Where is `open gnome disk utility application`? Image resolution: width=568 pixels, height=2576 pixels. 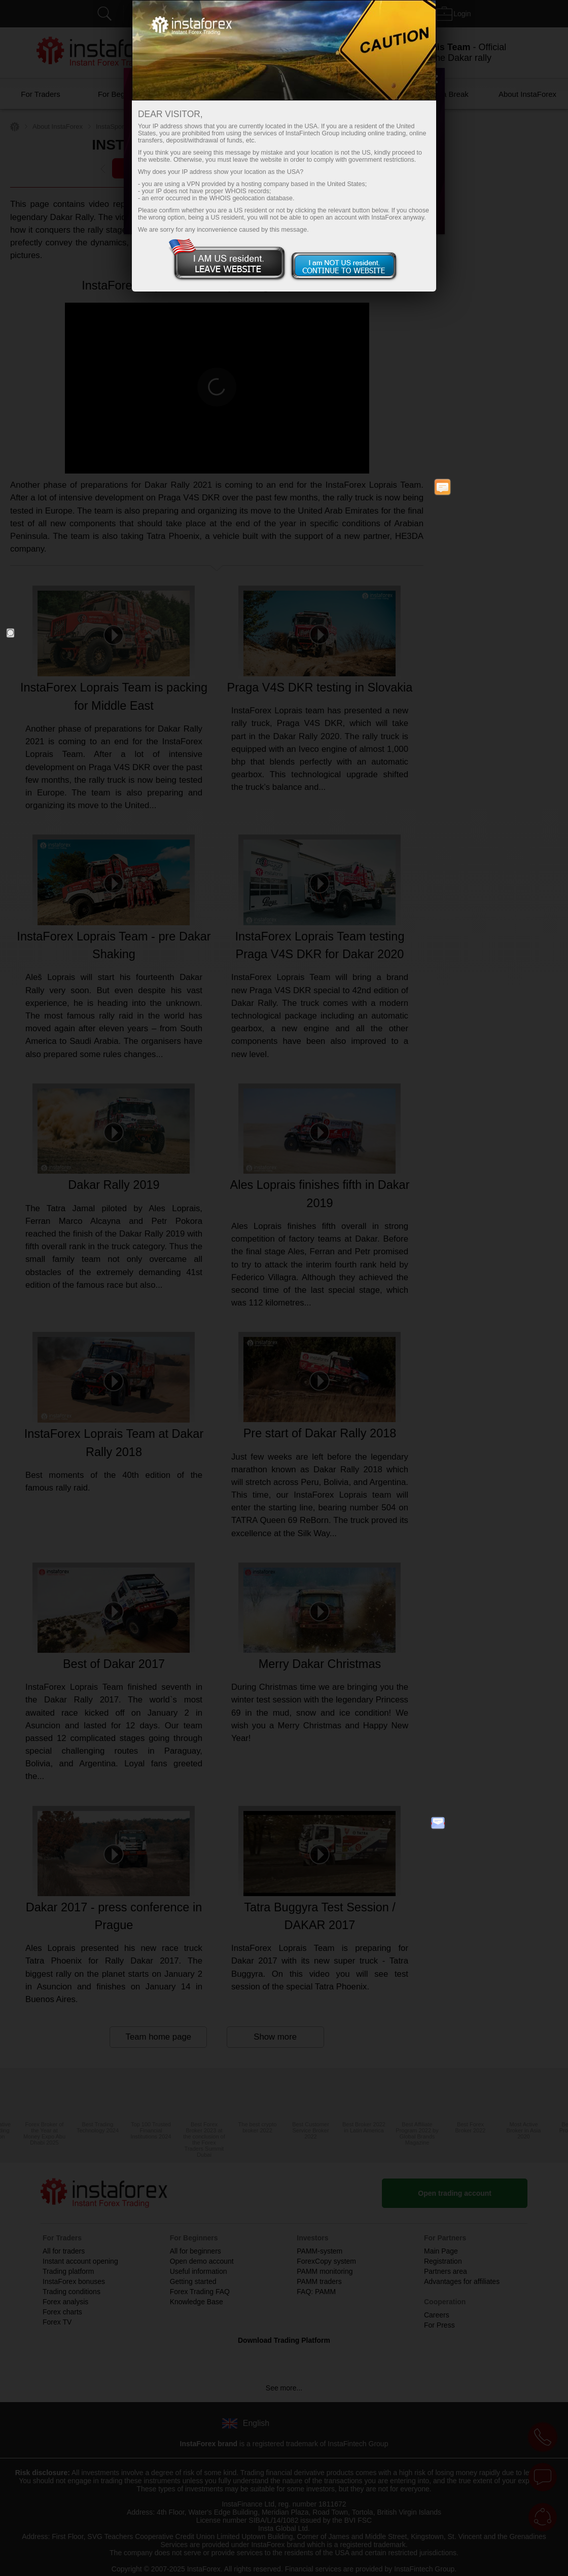
open gnome disk utility application is located at coordinates (10, 633).